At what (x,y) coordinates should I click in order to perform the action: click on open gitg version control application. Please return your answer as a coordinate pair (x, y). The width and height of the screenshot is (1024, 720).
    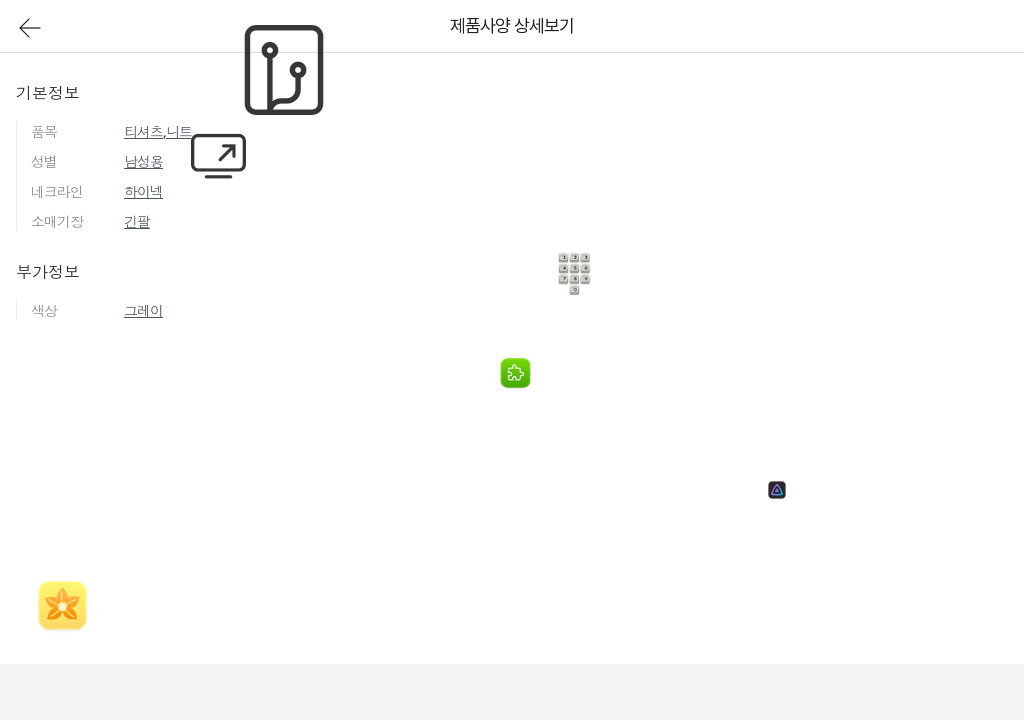
    Looking at the image, I should click on (284, 70).